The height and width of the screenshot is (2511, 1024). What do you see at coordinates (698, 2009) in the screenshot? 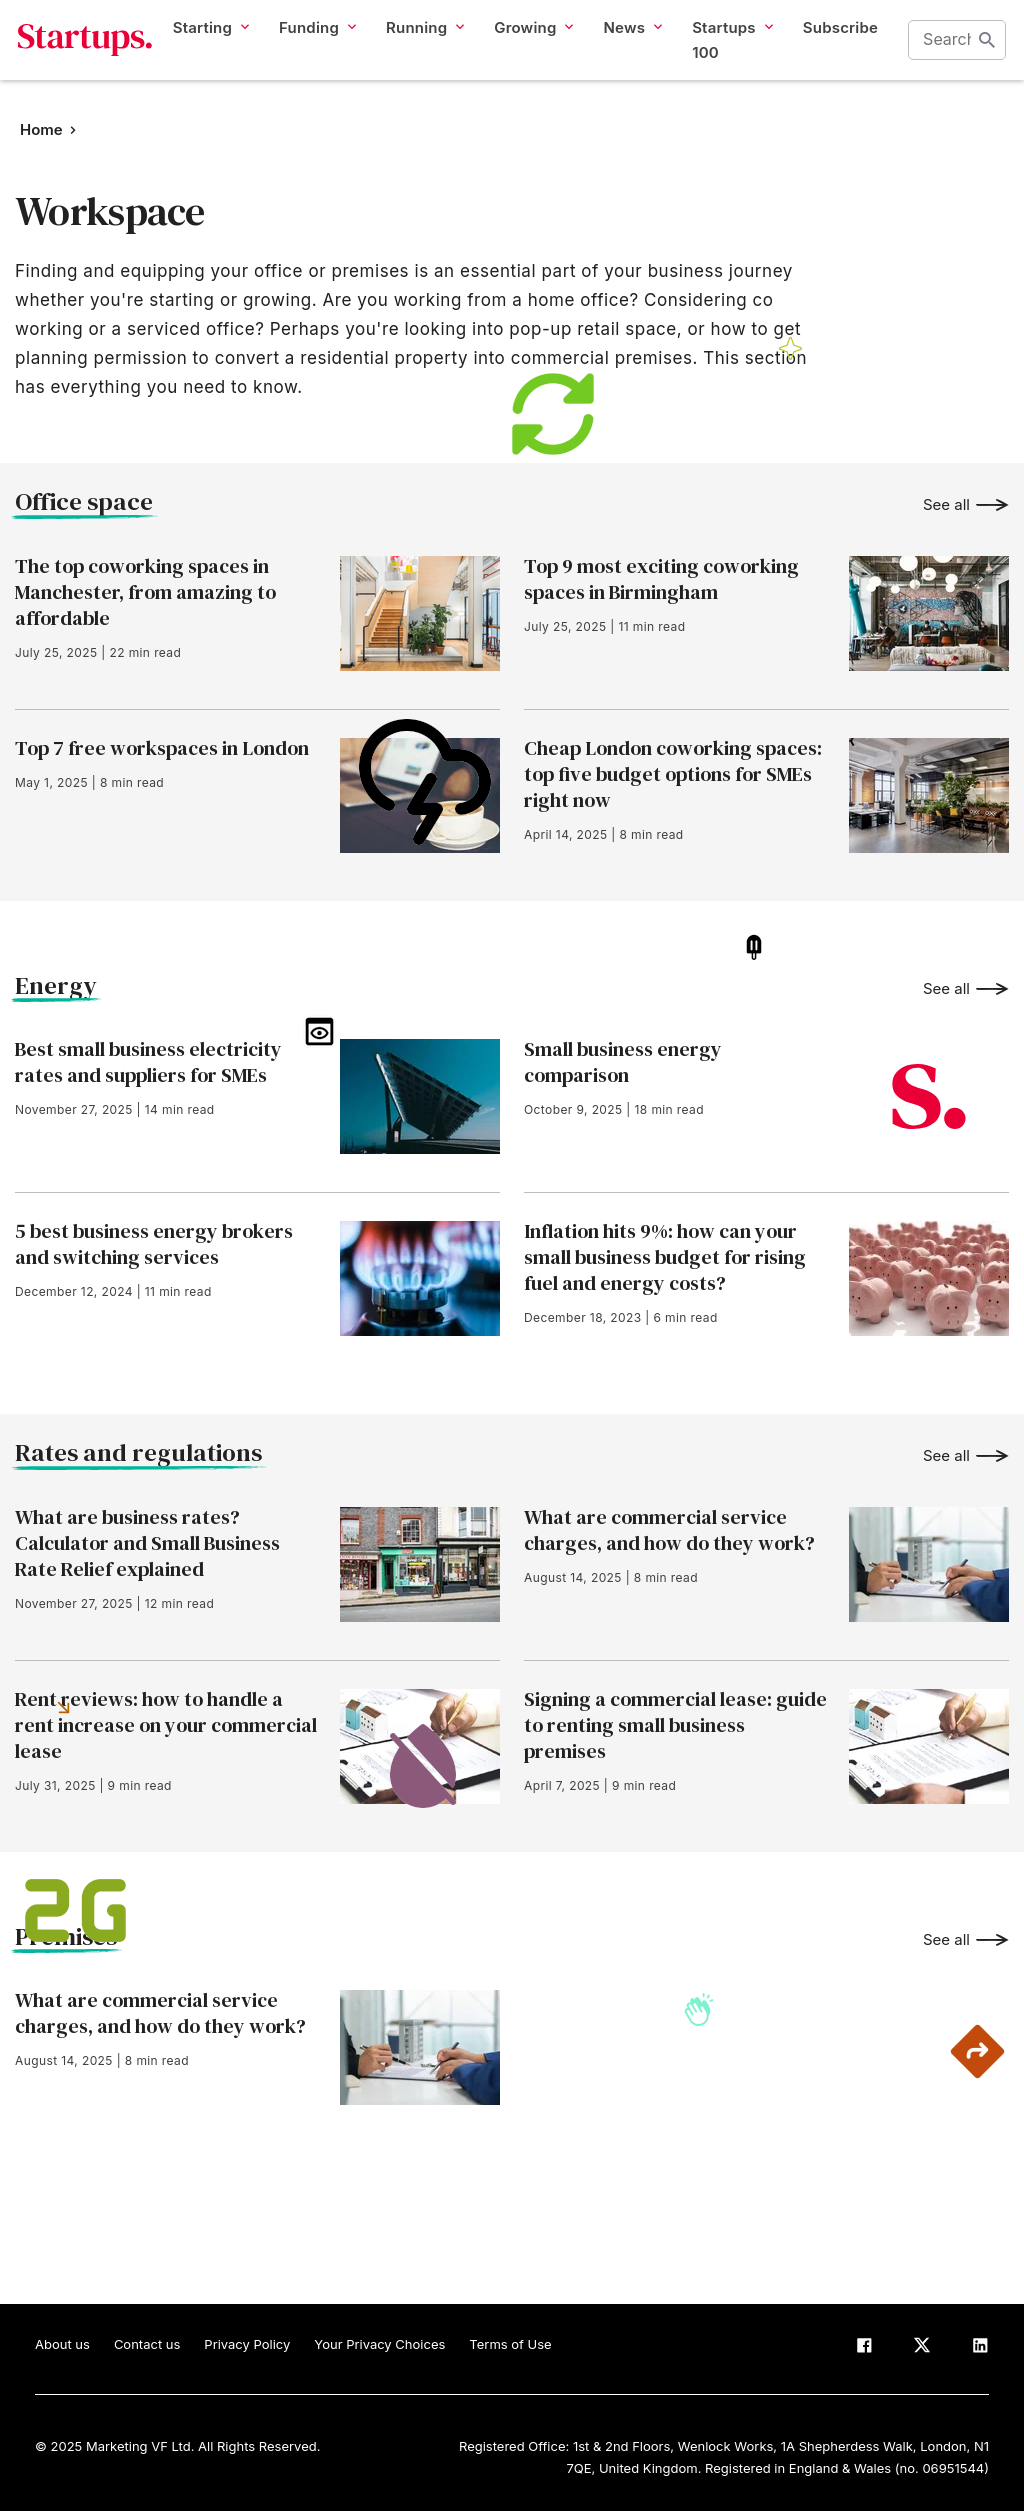
I see `applaud or react positively to content` at bounding box center [698, 2009].